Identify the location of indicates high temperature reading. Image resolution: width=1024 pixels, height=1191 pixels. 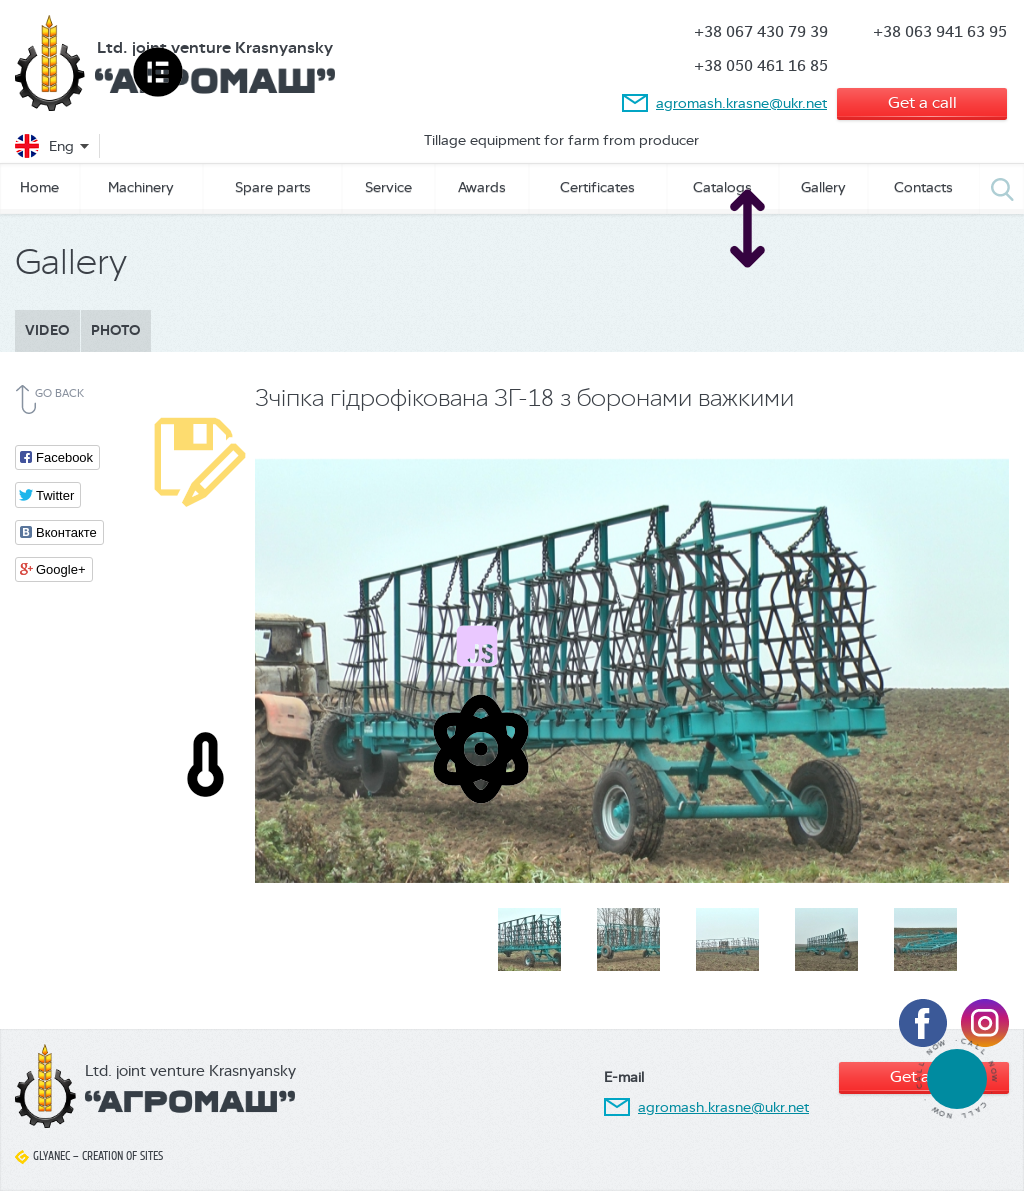
(205, 764).